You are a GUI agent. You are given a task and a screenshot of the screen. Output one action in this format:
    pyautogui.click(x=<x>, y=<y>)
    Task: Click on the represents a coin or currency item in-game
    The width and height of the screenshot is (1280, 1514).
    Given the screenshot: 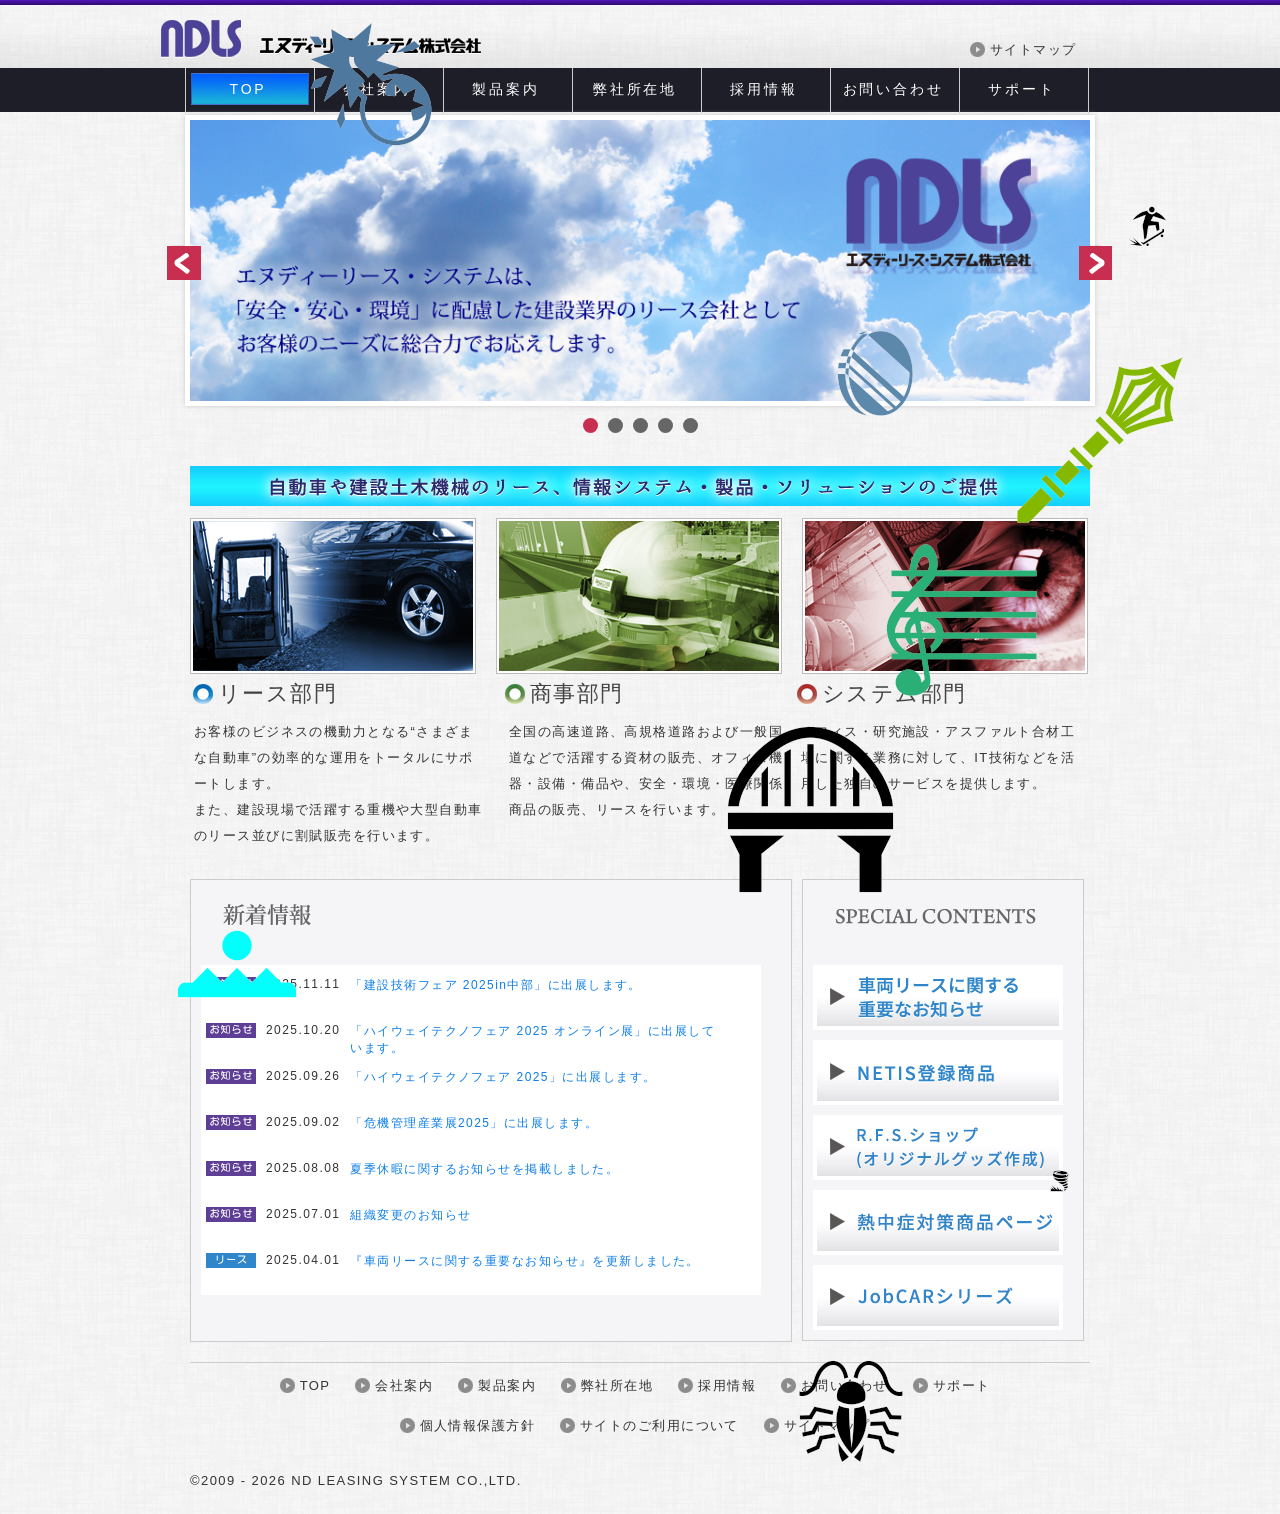 What is the action you would take?
    pyautogui.click(x=876, y=373)
    